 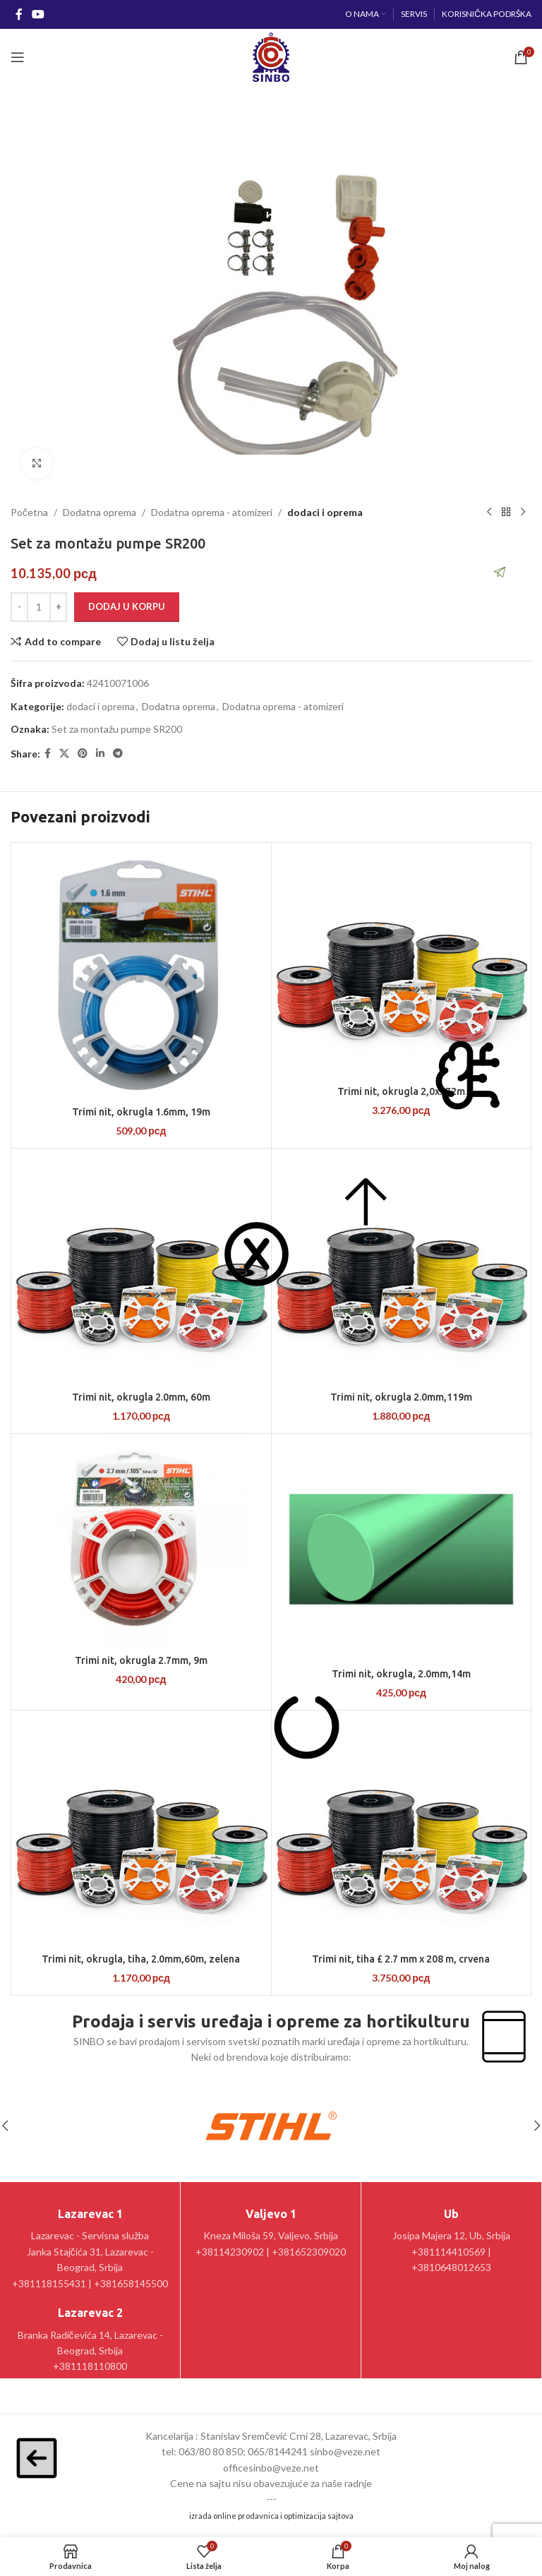 What do you see at coordinates (363, 1202) in the screenshot?
I see `move item up in a list` at bounding box center [363, 1202].